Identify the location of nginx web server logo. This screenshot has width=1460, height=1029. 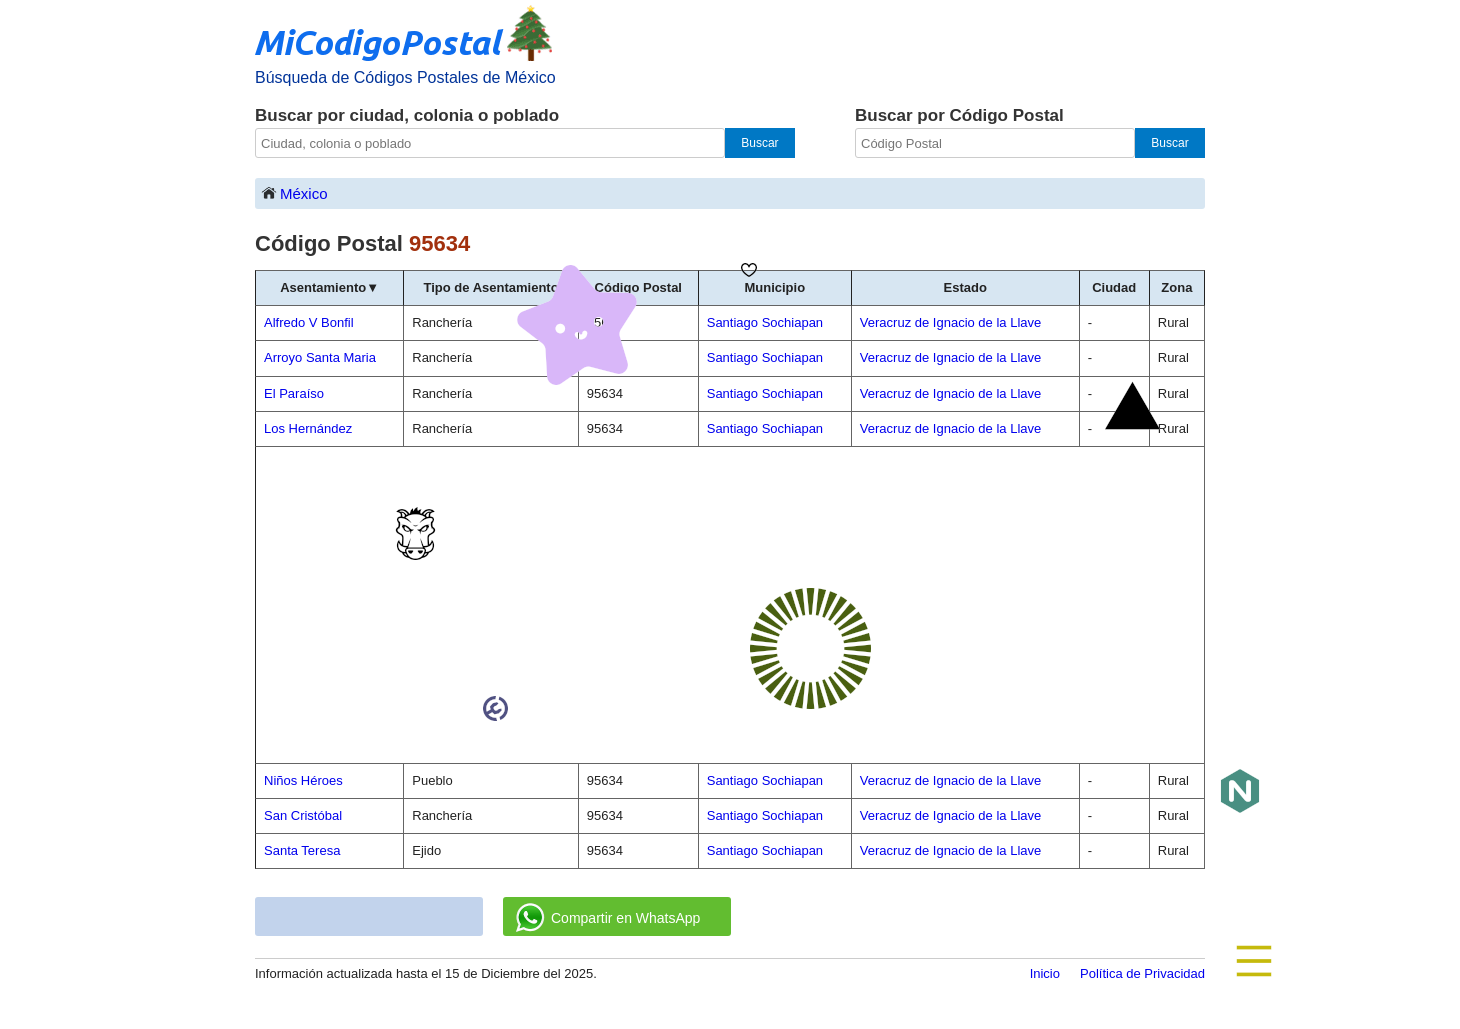
(1240, 791).